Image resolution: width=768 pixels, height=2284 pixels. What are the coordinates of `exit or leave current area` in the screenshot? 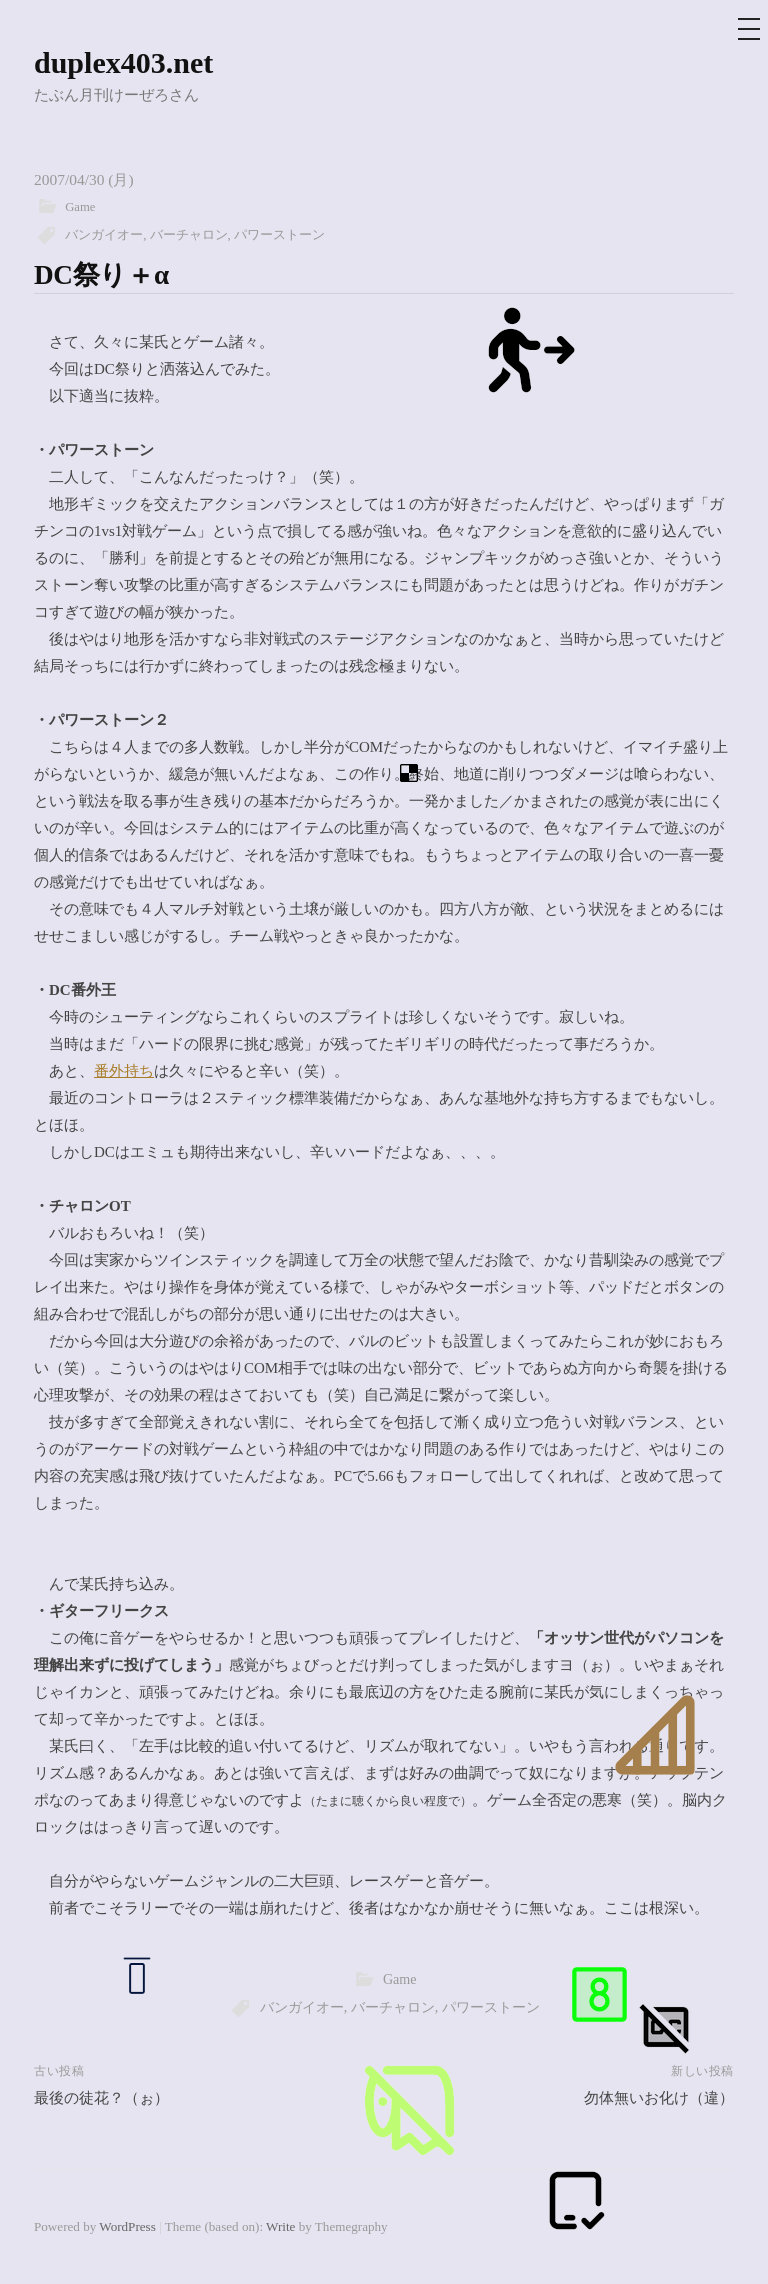 It's located at (531, 350).